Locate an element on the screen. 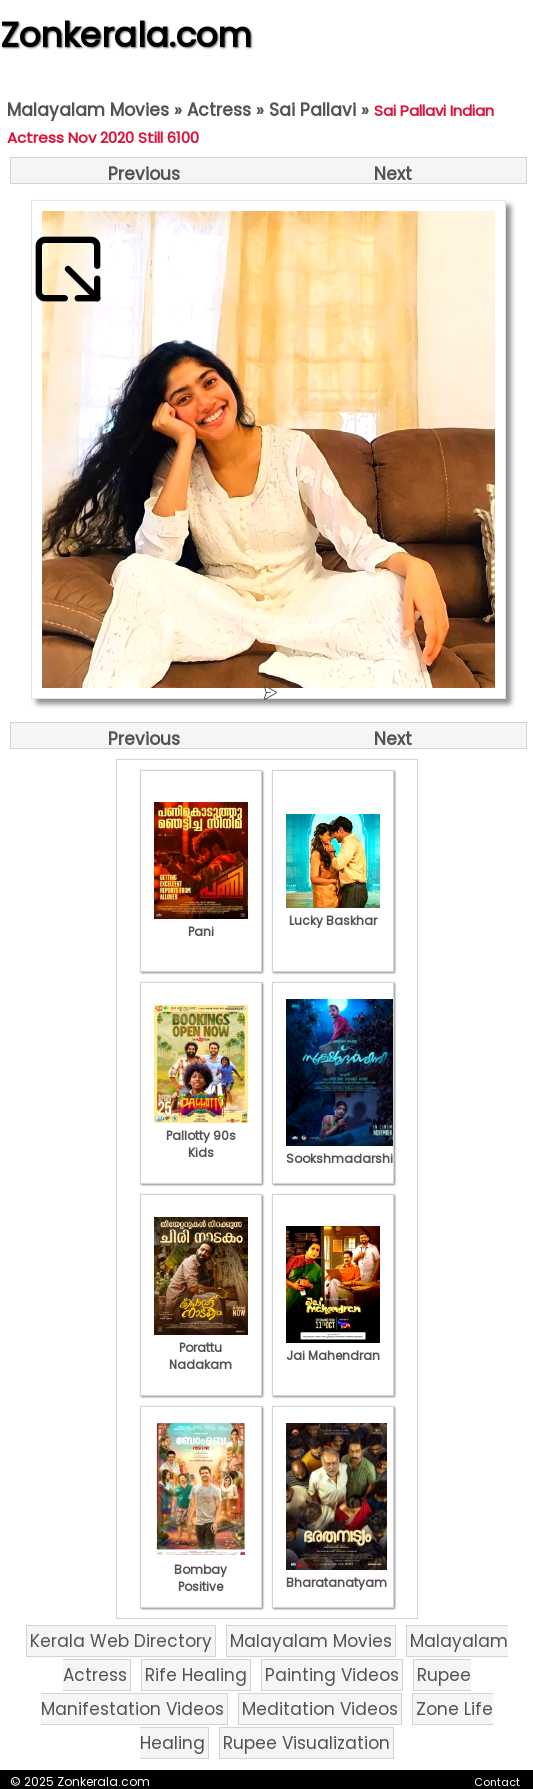  expand content to full screen is located at coordinates (68, 269).